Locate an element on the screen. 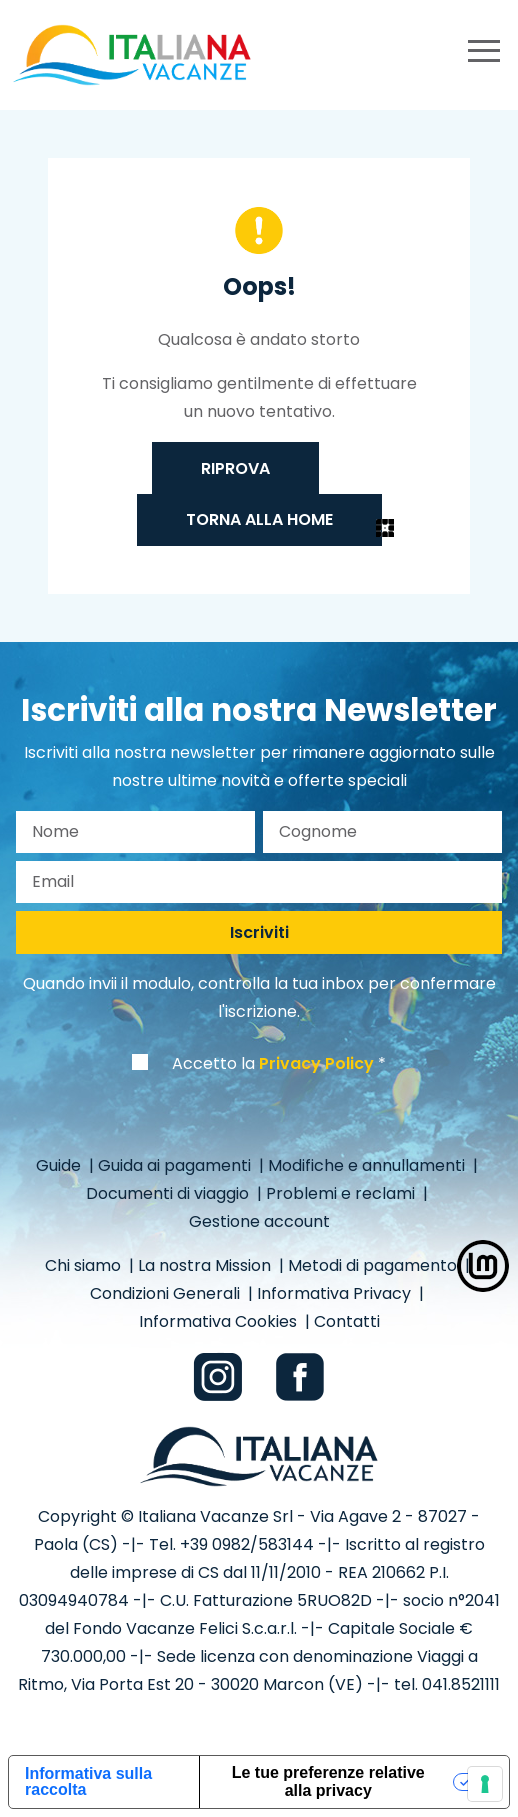 This screenshot has height=1817, width=518. Linux Mint operating system logo is located at coordinates (483, 1266).